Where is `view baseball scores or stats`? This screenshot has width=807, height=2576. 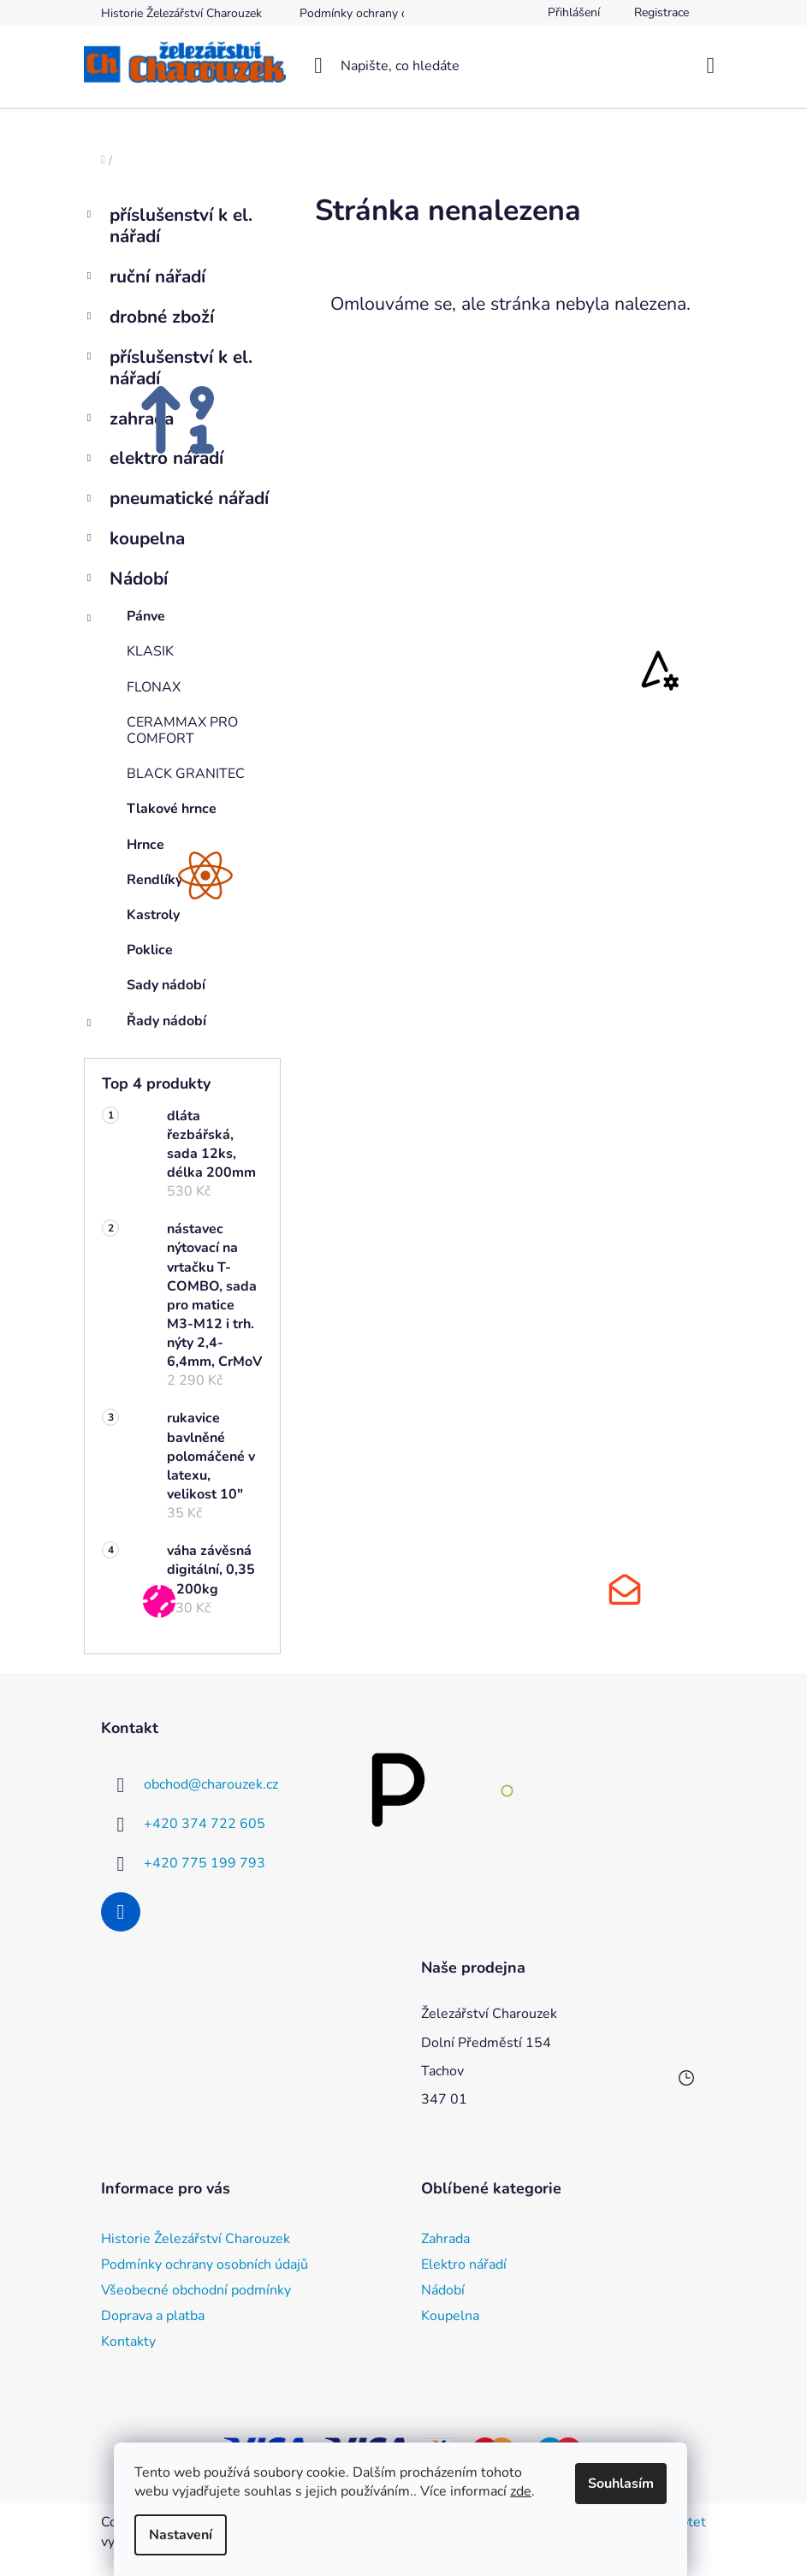
view baseball scores or stats is located at coordinates (159, 1601).